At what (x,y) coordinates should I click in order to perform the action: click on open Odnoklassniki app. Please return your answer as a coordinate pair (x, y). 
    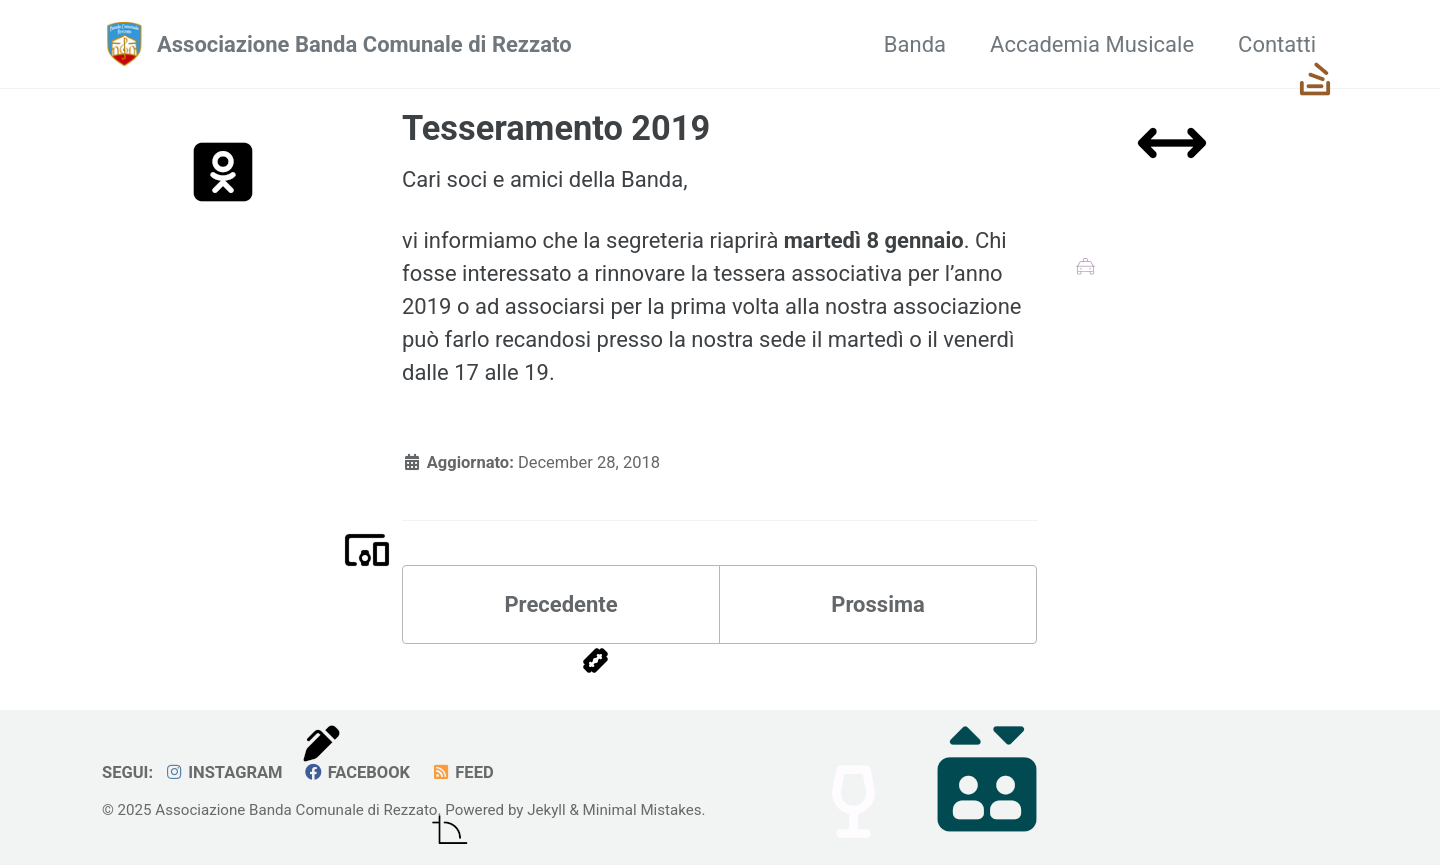
    Looking at the image, I should click on (223, 172).